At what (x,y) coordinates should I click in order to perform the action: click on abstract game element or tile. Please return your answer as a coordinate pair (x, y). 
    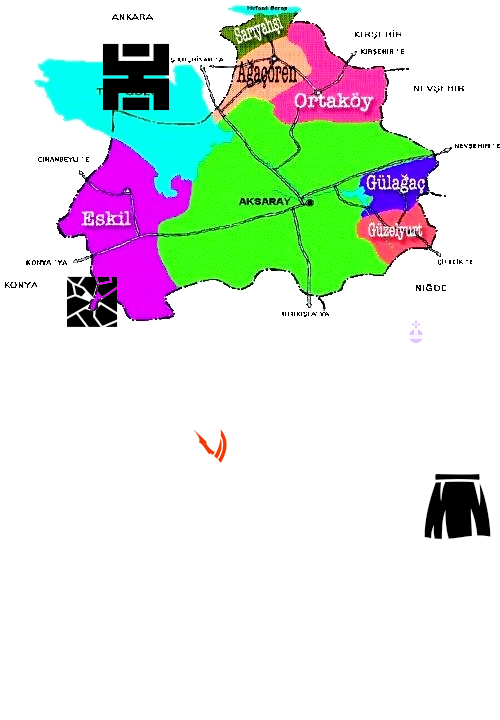
    Looking at the image, I should click on (136, 77).